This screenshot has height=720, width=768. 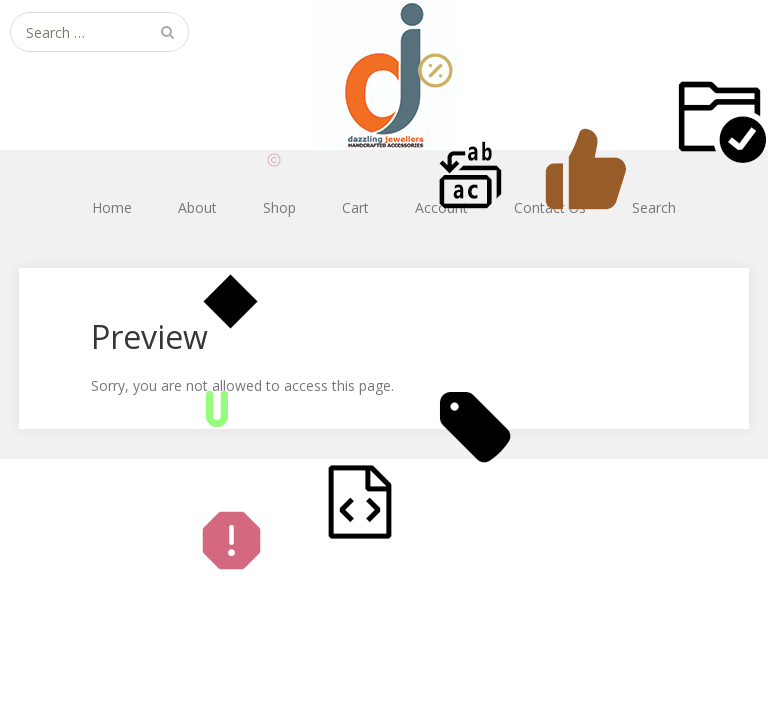 I want to click on indicates the currently active or selected folder, so click(x=719, y=116).